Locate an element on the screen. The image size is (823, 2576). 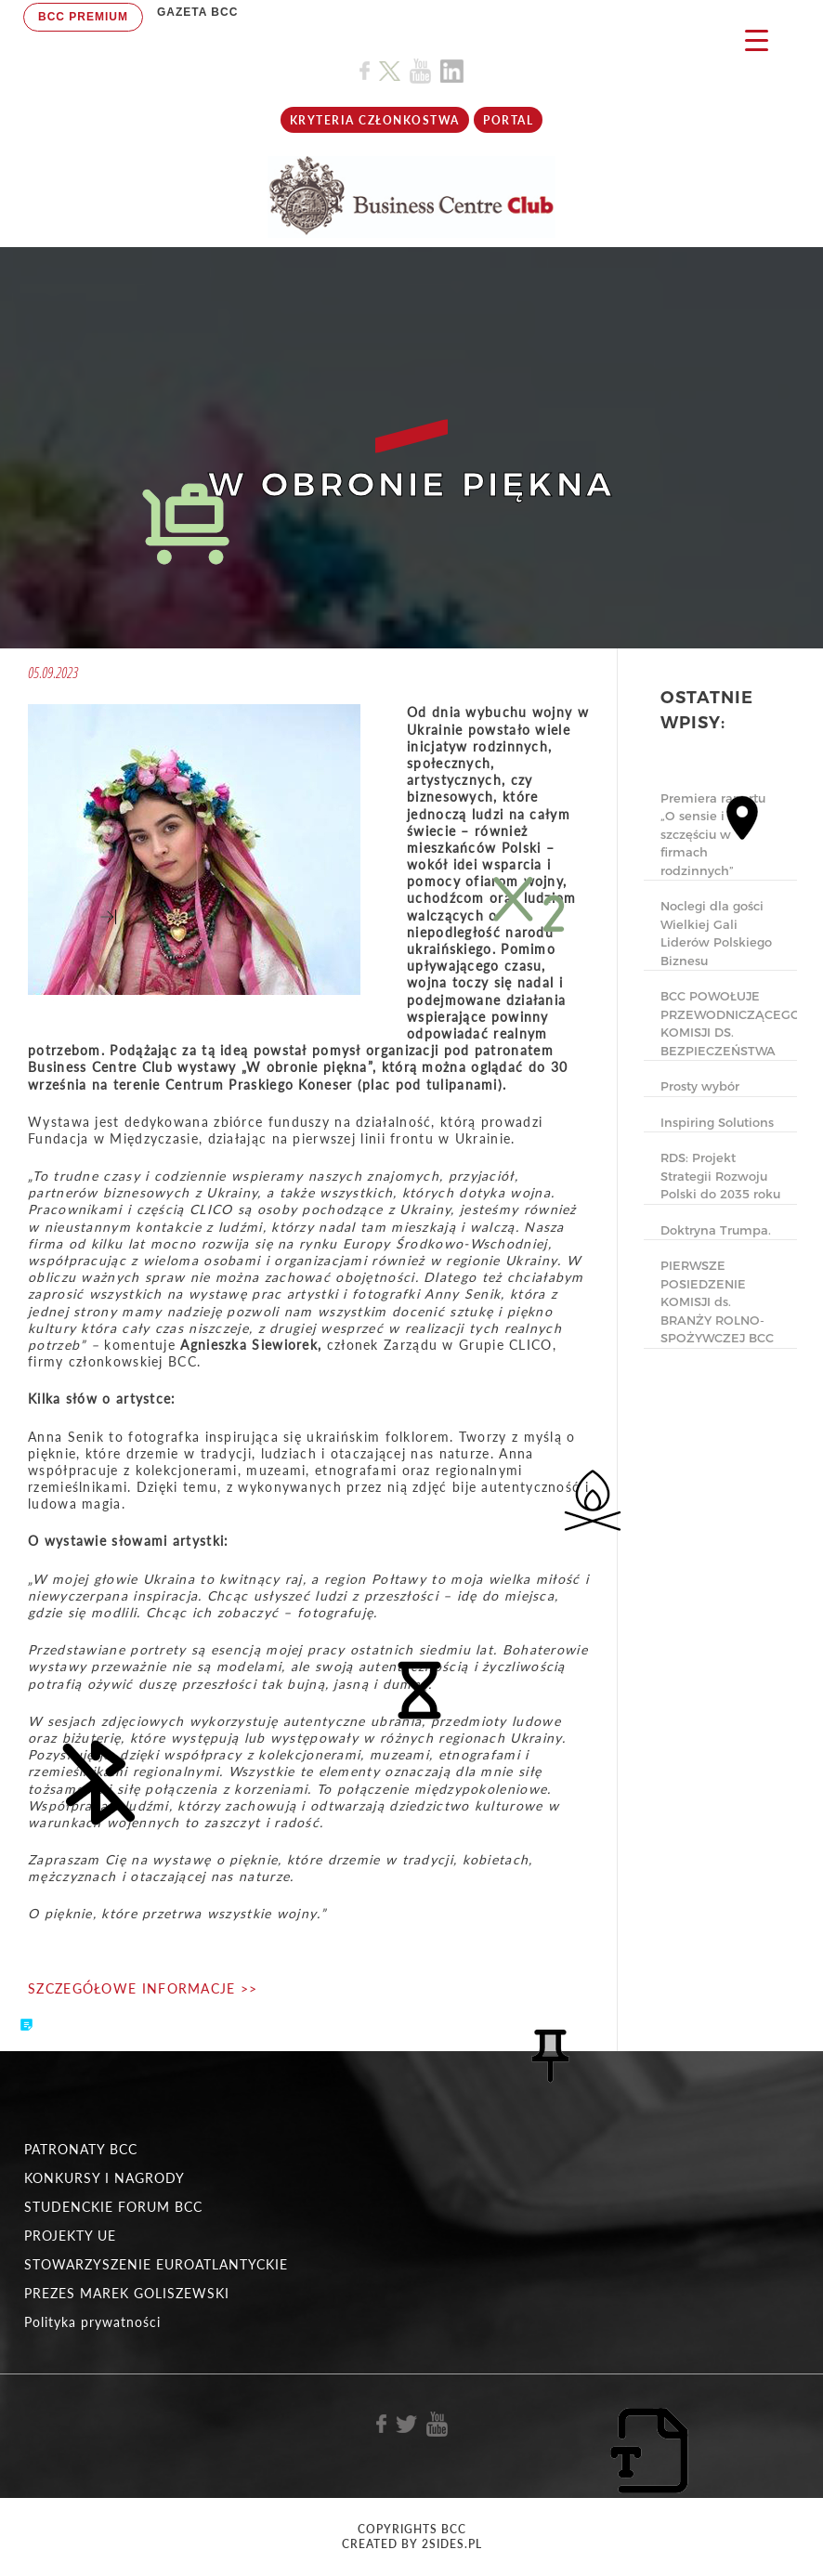
indicates loading or processing in progress is located at coordinates (419, 1690).